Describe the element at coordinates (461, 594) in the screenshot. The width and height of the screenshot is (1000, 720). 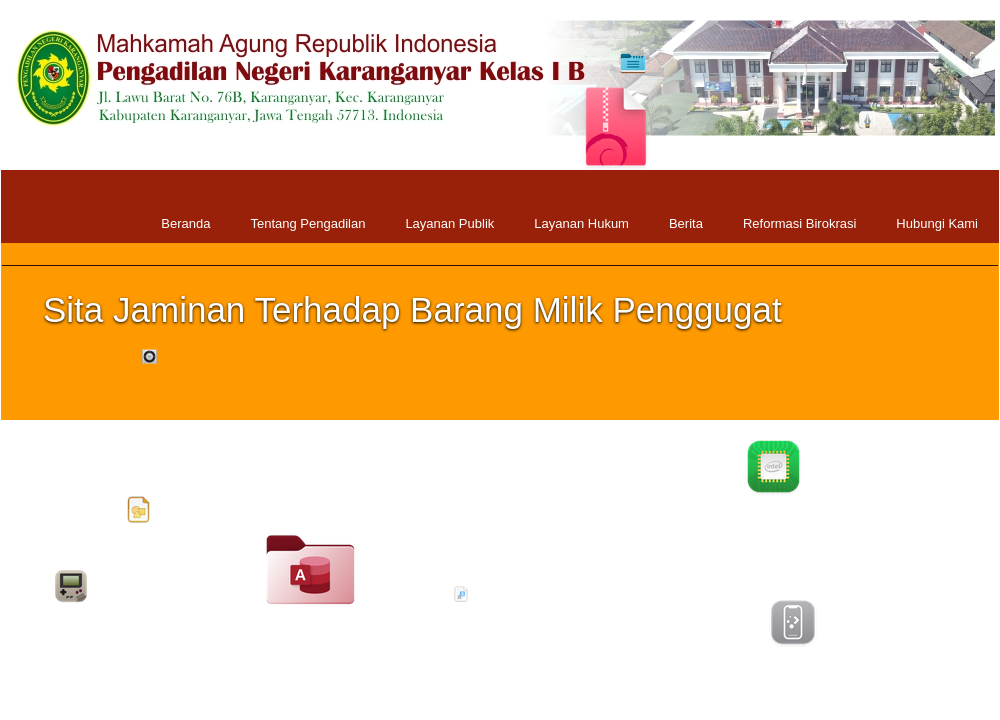
I see `a gettext translation file for software localization` at that location.